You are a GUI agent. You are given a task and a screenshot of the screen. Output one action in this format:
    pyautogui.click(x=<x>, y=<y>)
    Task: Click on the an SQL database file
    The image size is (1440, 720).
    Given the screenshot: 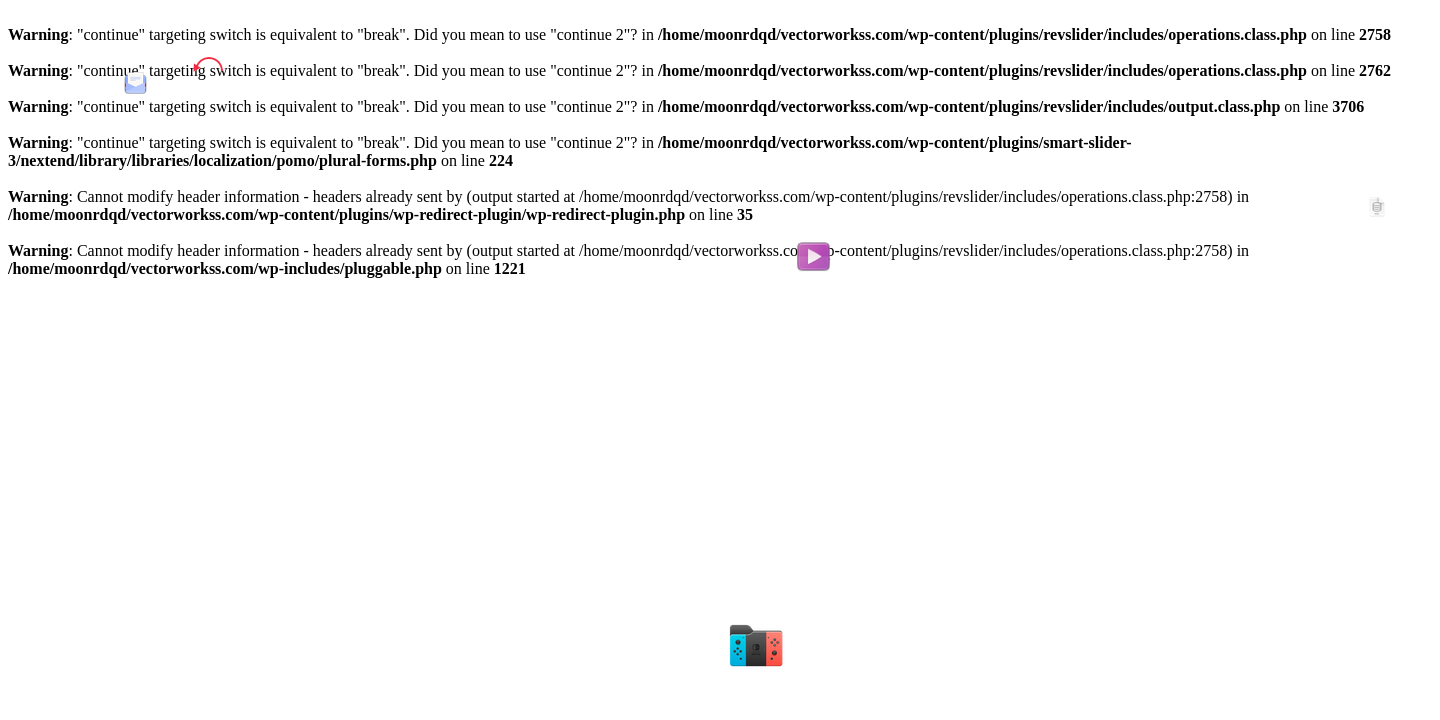 What is the action you would take?
    pyautogui.click(x=1377, y=207)
    